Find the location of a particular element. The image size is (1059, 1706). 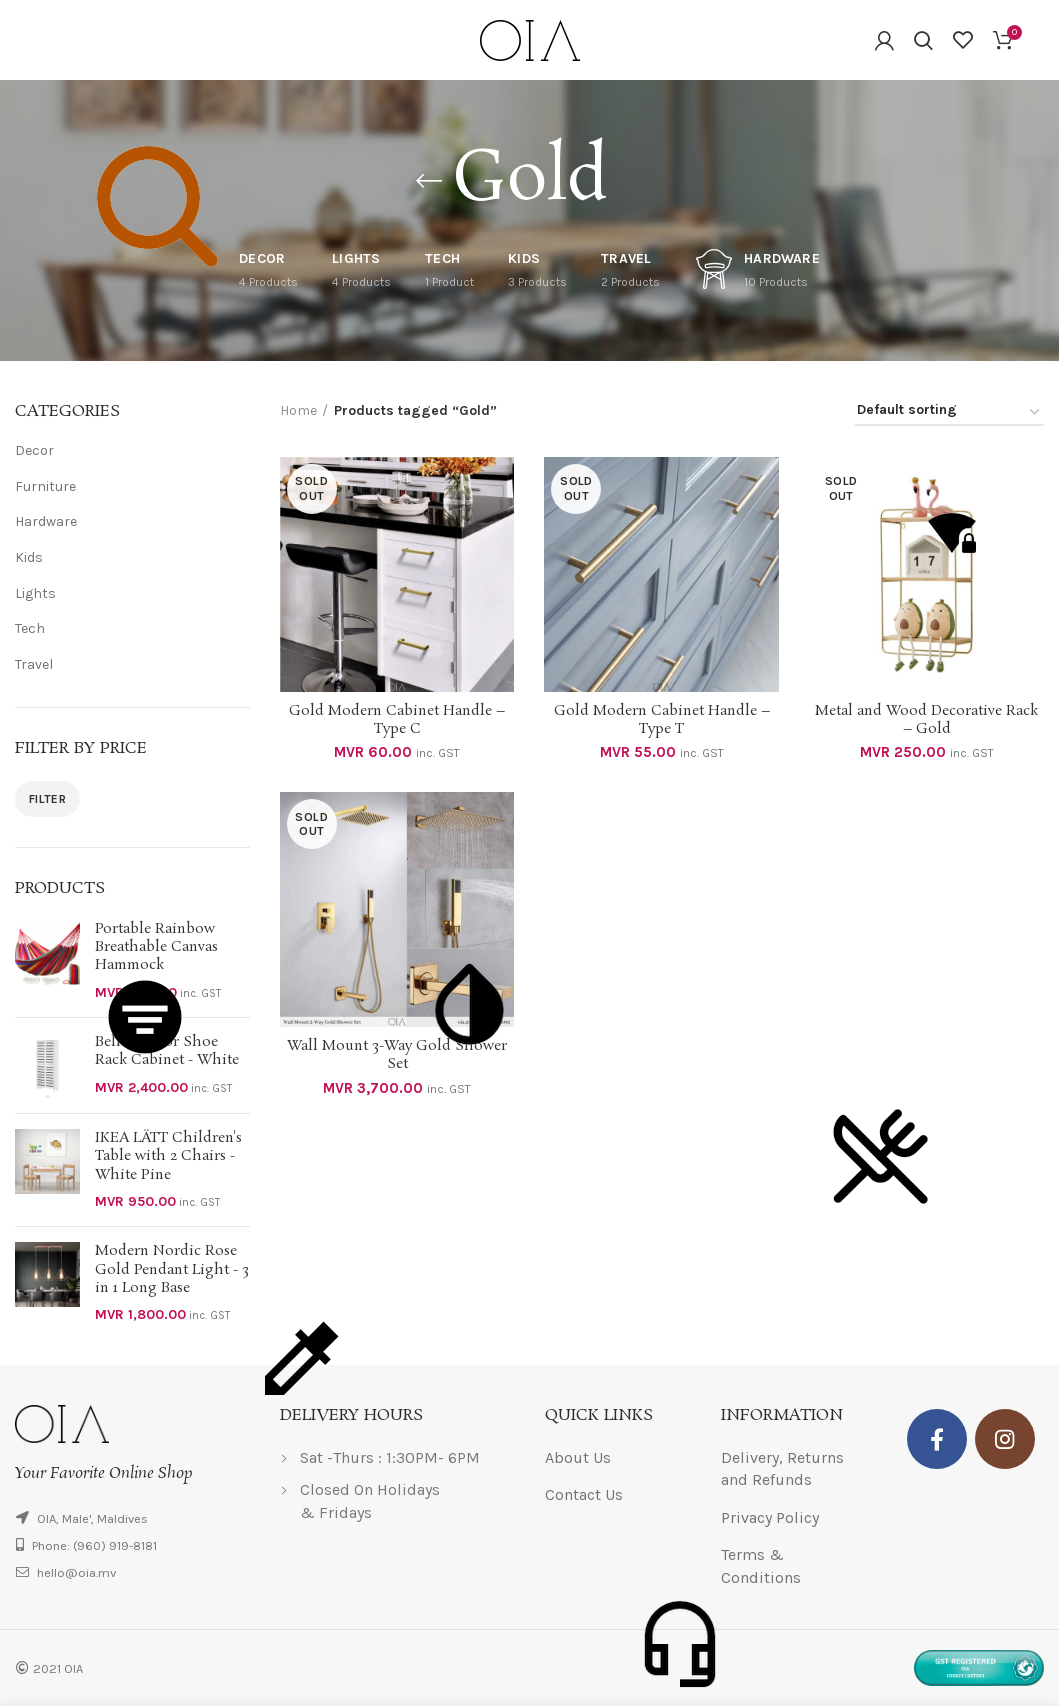

connected to a password-protected wifi network is located at coordinates (952, 533).